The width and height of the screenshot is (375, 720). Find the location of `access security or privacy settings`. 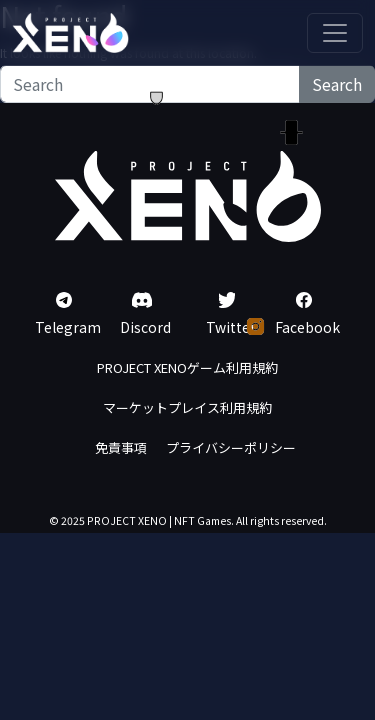

access security or privacy settings is located at coordinates (156, 97).